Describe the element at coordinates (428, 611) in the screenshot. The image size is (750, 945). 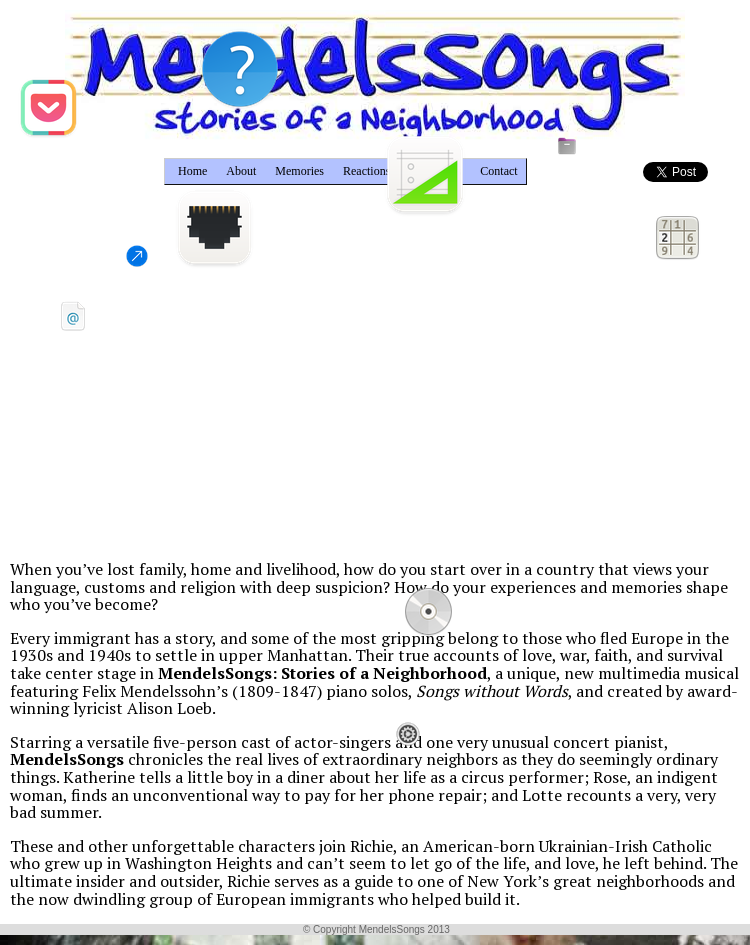
I see `access CD/DVD drive or disc media` at that location.